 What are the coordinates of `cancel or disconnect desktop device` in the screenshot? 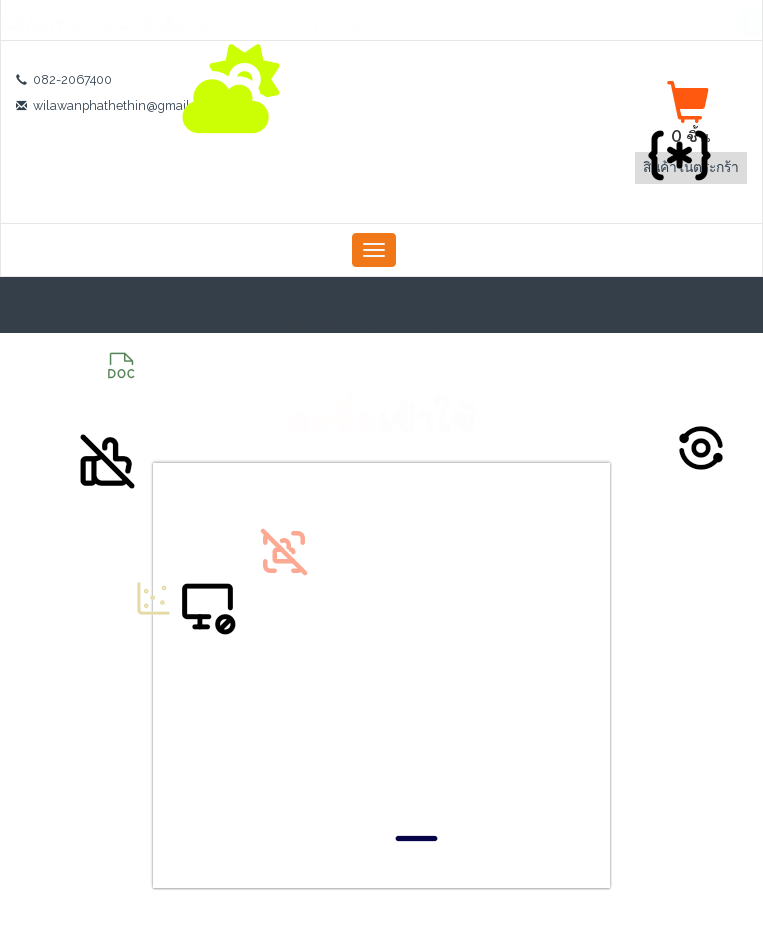 It's located at (207, 606).